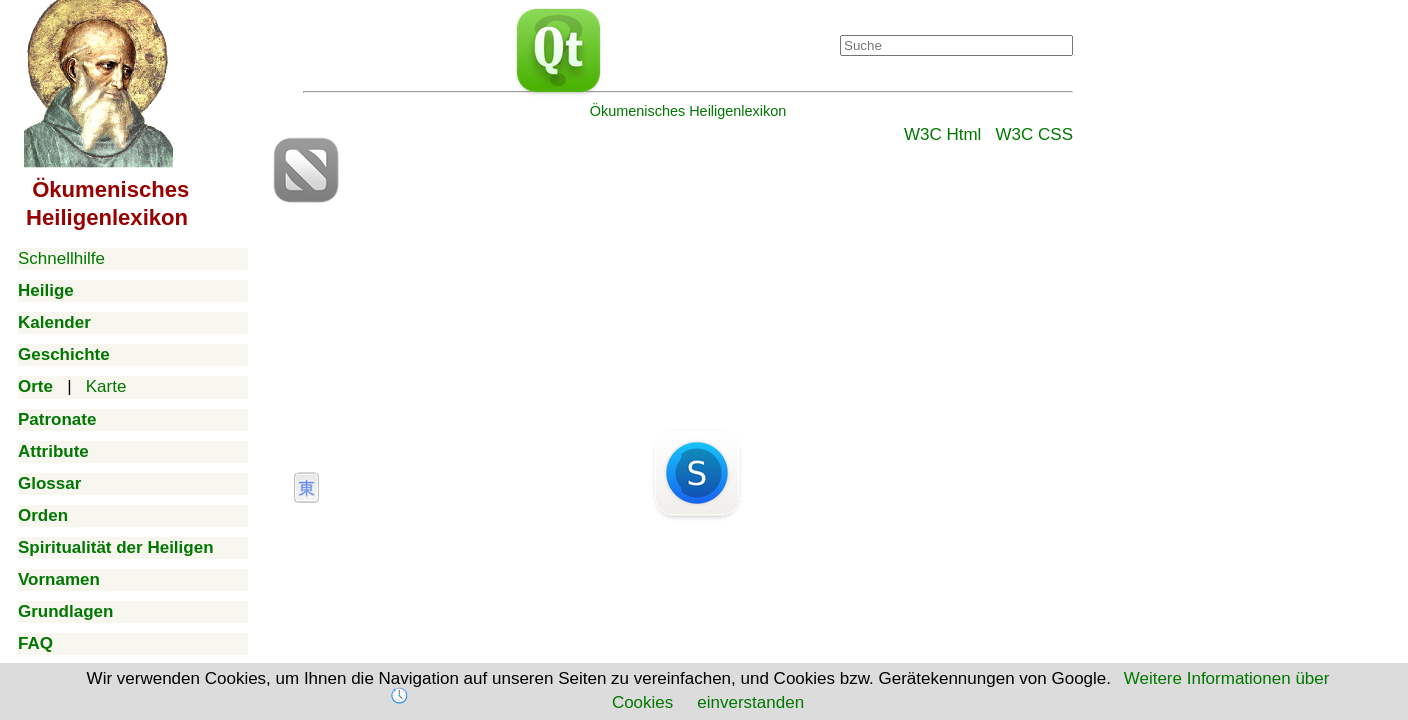  I want to click on open stoken authentication app, so click(697, 473).